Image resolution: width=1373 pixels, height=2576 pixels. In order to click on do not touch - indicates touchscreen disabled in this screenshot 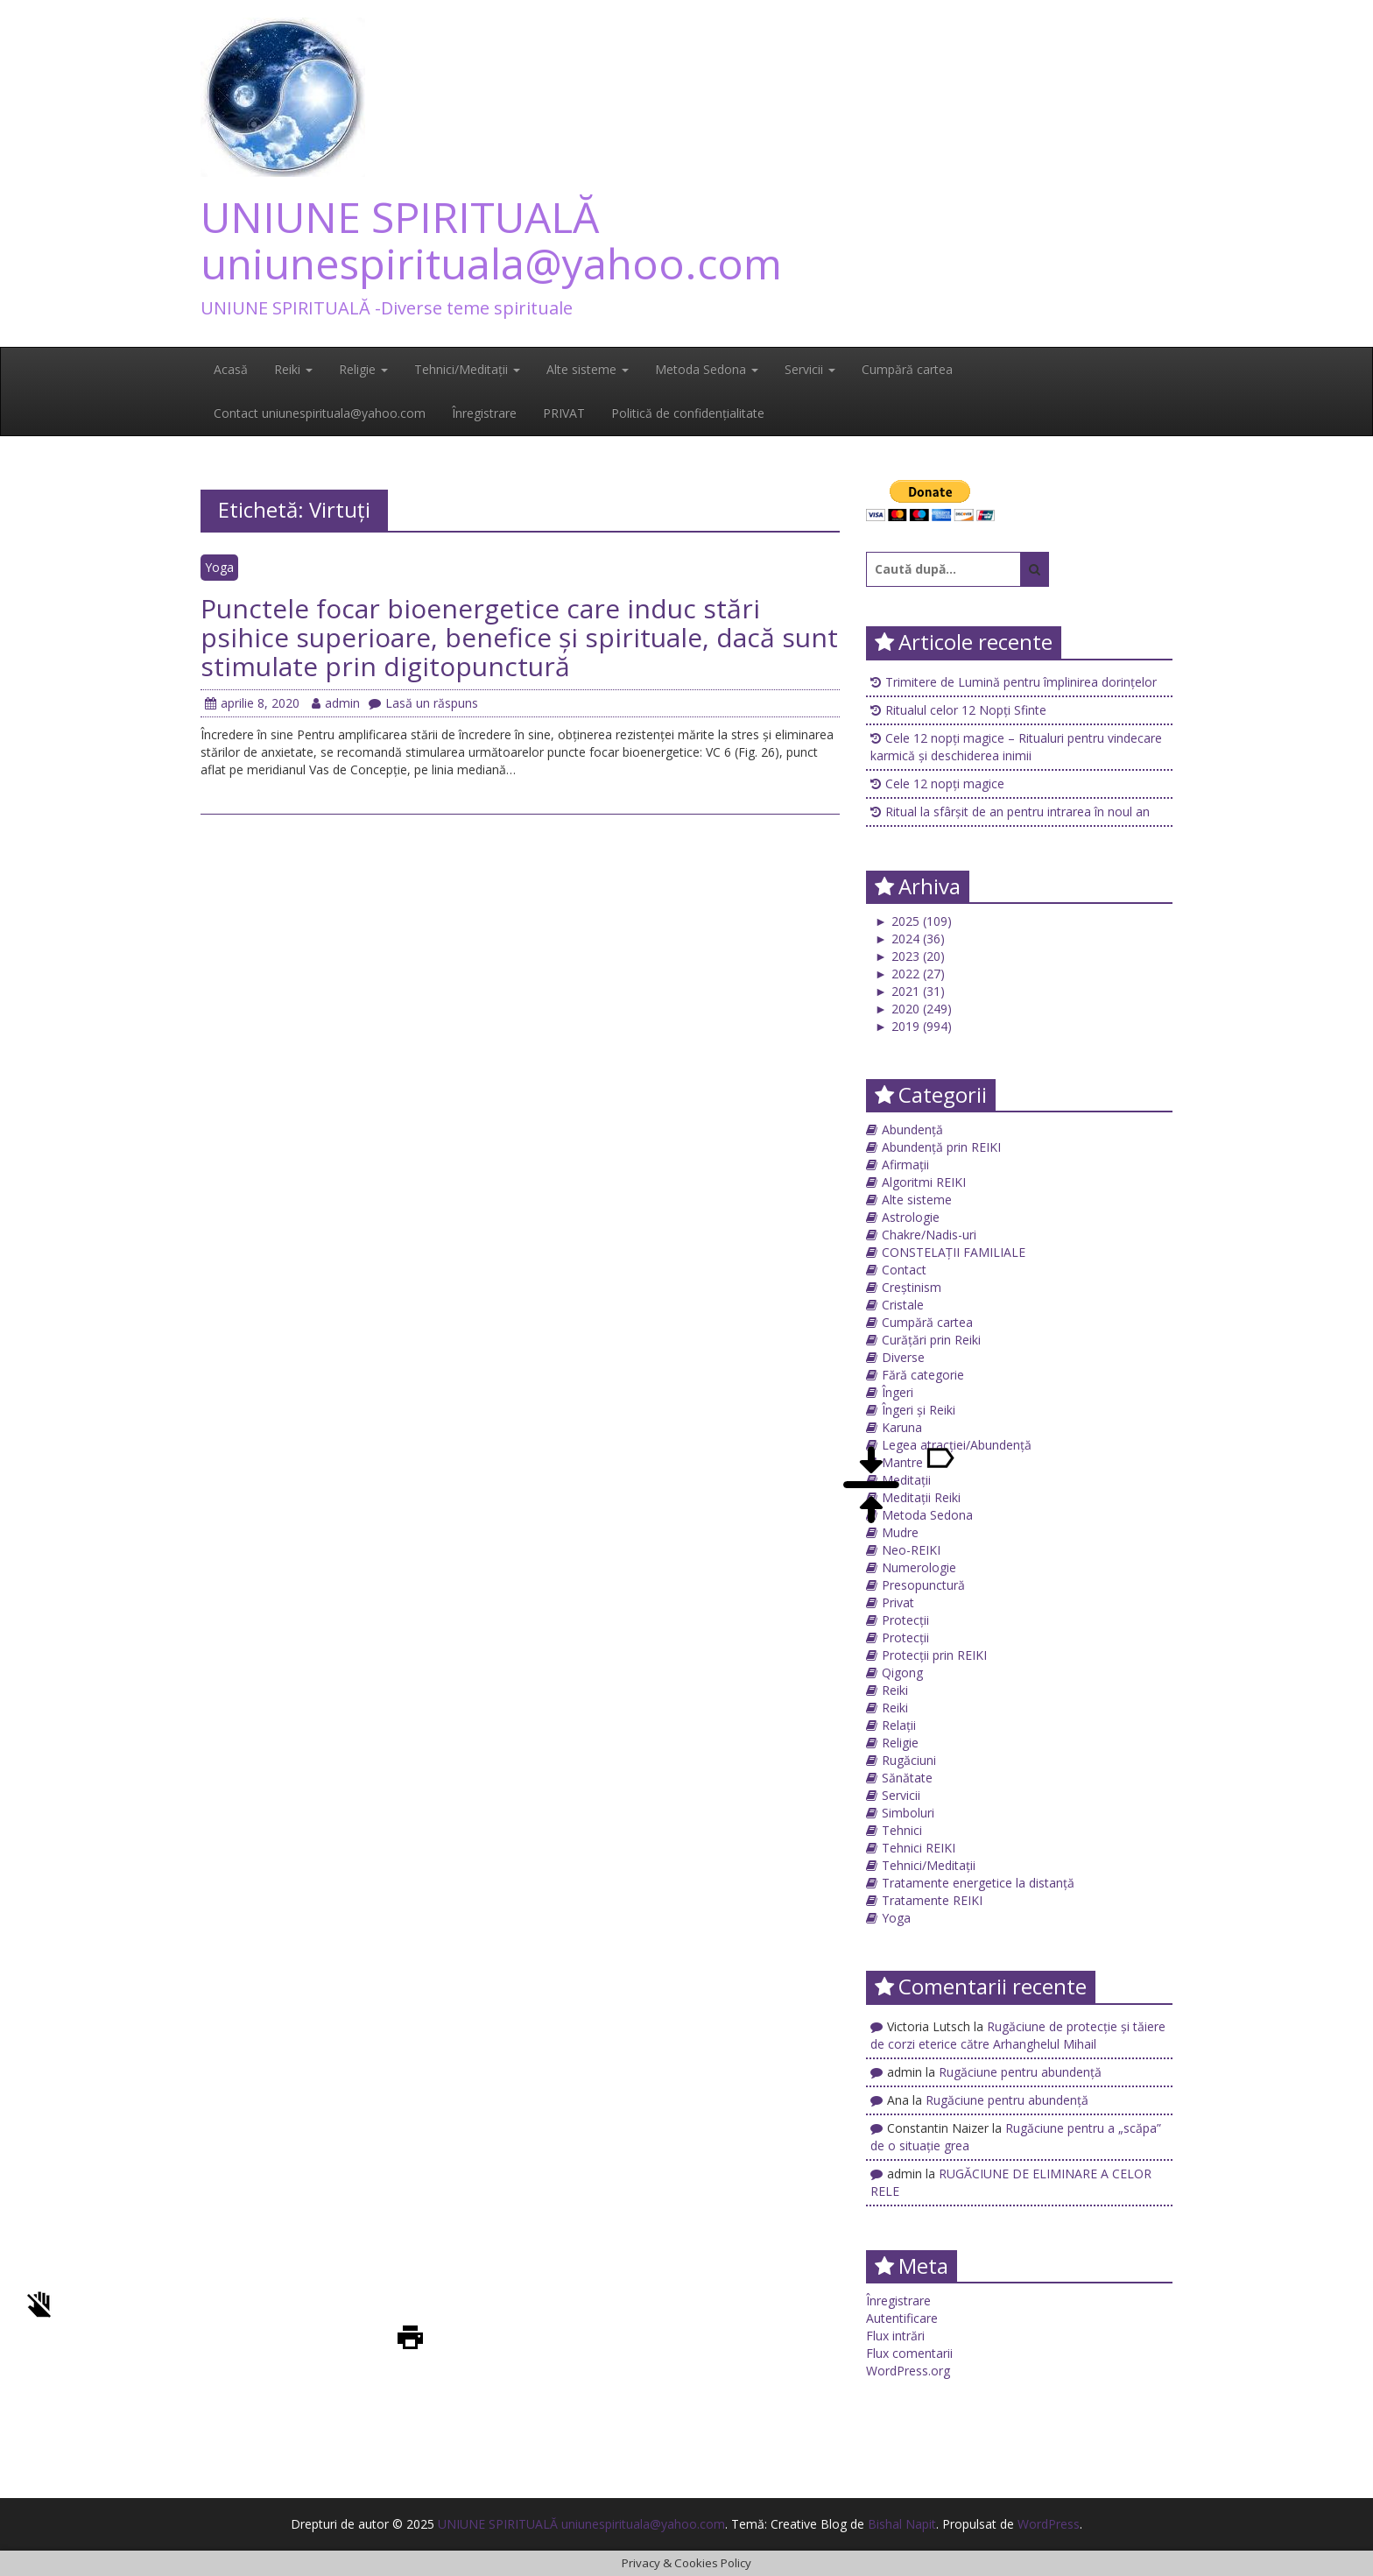, I will do `click(39, 2304)`.